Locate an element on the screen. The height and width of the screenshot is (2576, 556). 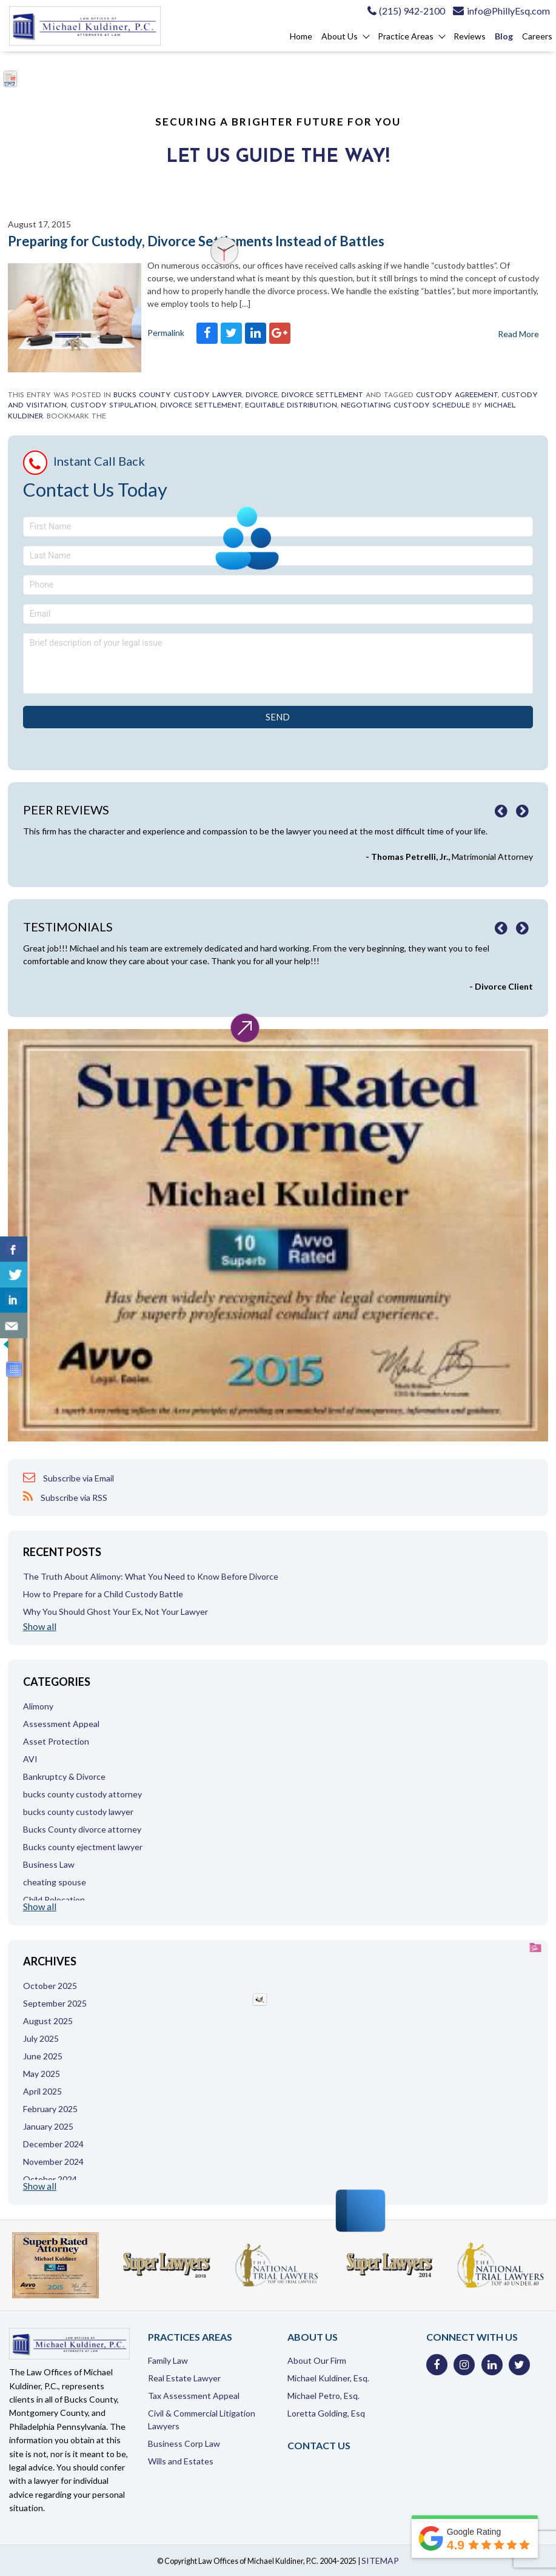
open a GIMP project file is located at coordinates (260, 1999).